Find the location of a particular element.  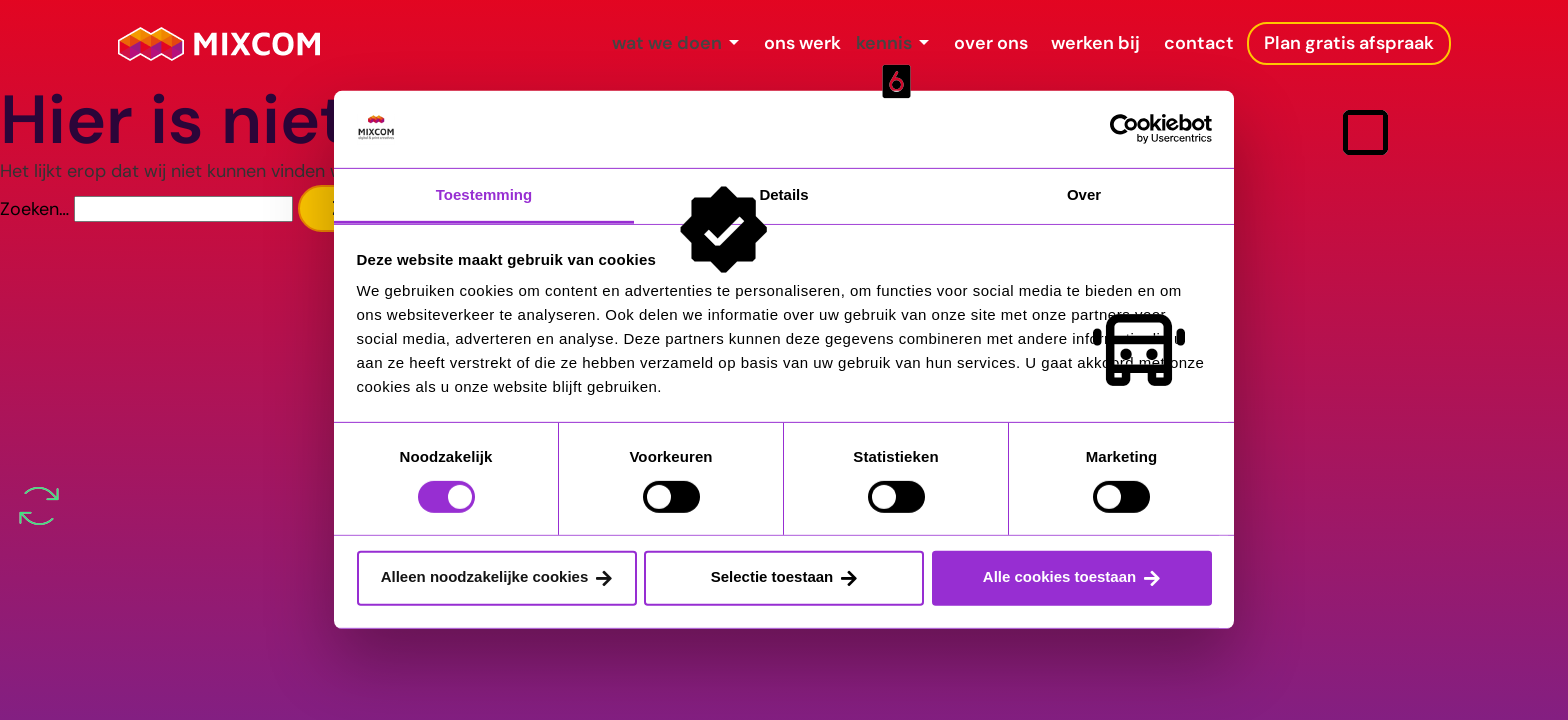

an unselected checkbox option is located at coordinates (1365, 132).